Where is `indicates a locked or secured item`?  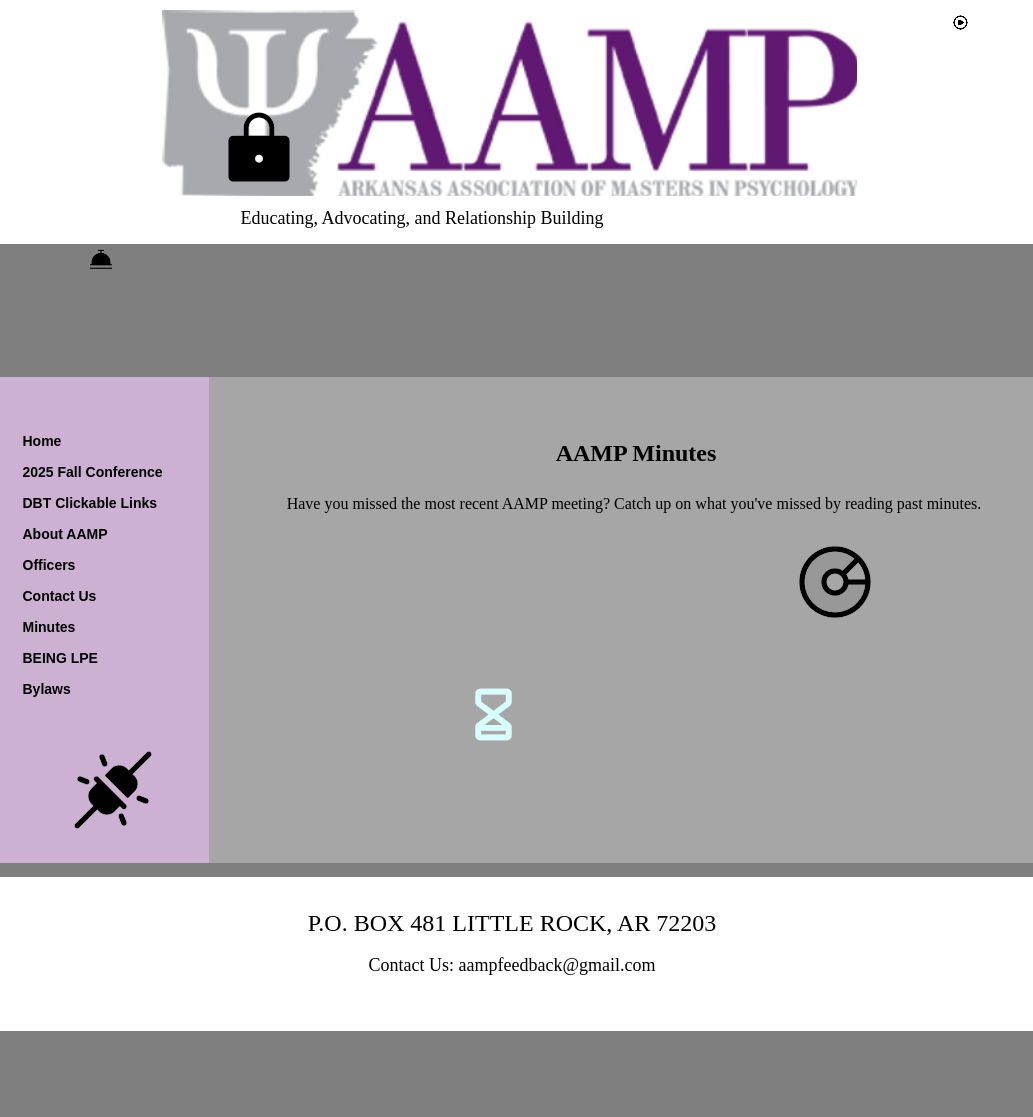
indicates a locked or secured item is located at coordinates (259, 151).